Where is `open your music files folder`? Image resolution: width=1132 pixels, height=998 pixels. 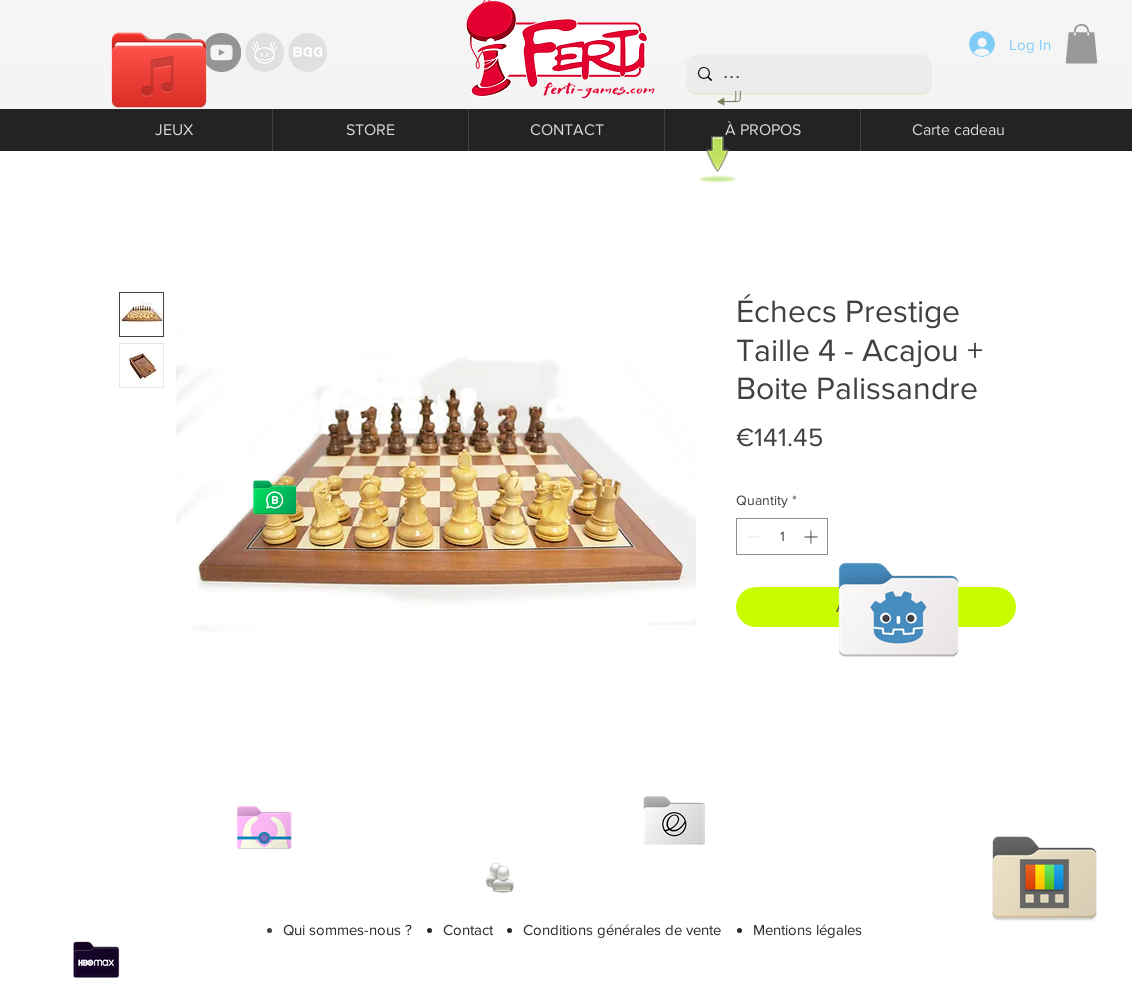 open your music files folder is located at coordinates (159, 70).